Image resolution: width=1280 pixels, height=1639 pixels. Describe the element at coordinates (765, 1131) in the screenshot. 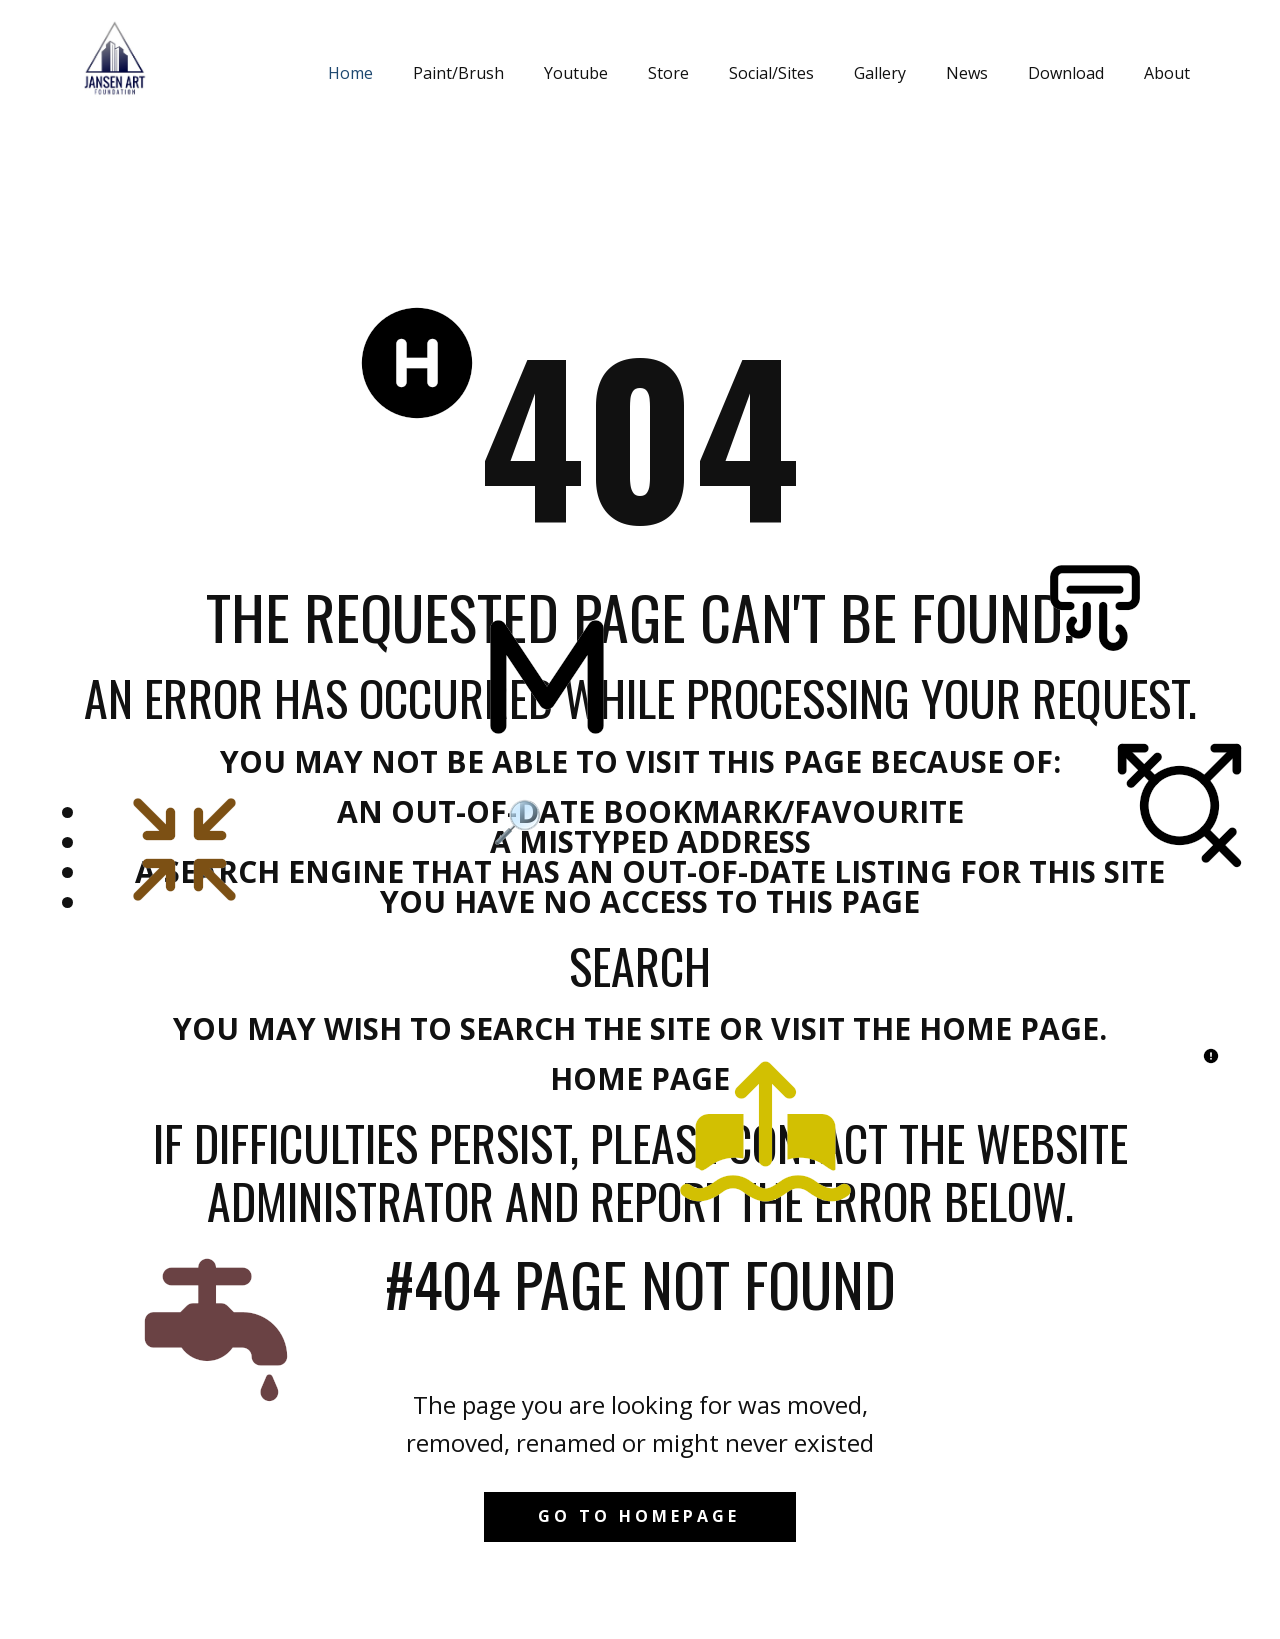

I see `indicates rising water levels or flood warning` at that location.